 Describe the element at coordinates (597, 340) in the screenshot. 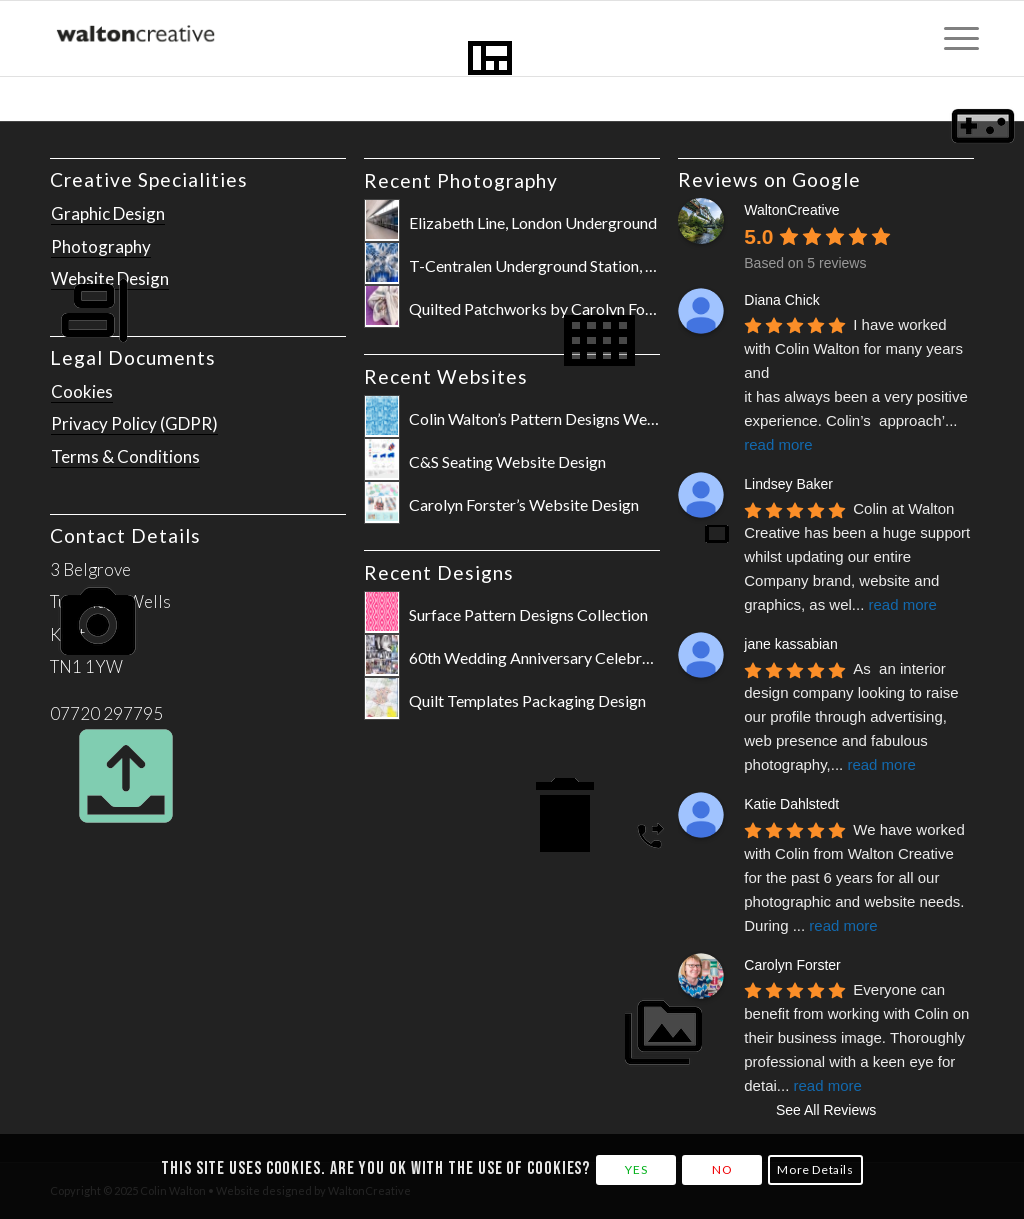

I see `switch to comfortable grid view` at that location.